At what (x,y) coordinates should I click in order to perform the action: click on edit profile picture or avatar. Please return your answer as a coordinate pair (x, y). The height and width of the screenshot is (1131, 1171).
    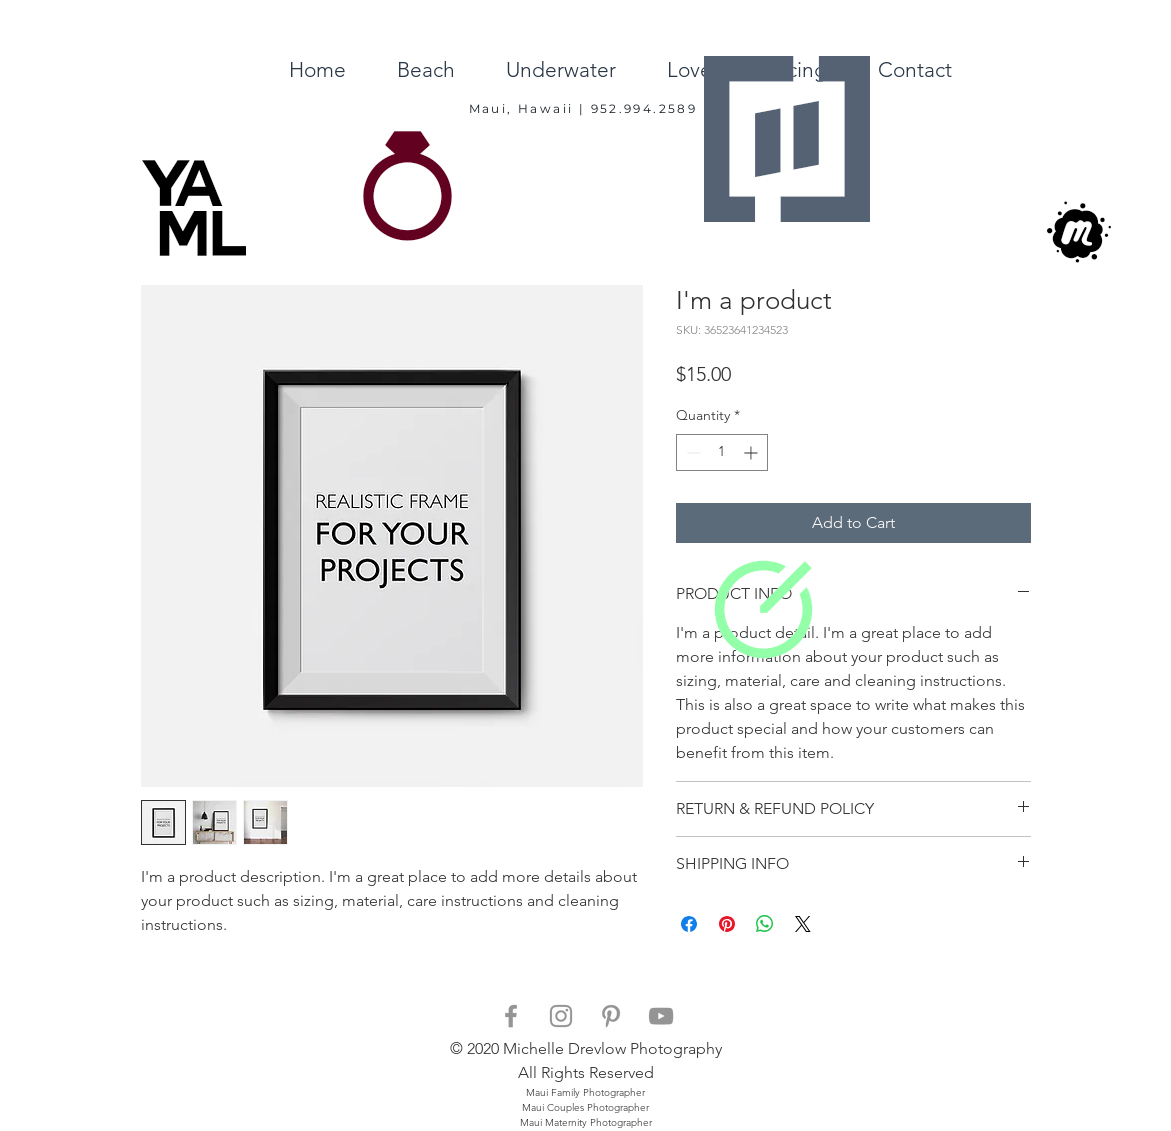
    Looking at the image, I should click on (763, 609).